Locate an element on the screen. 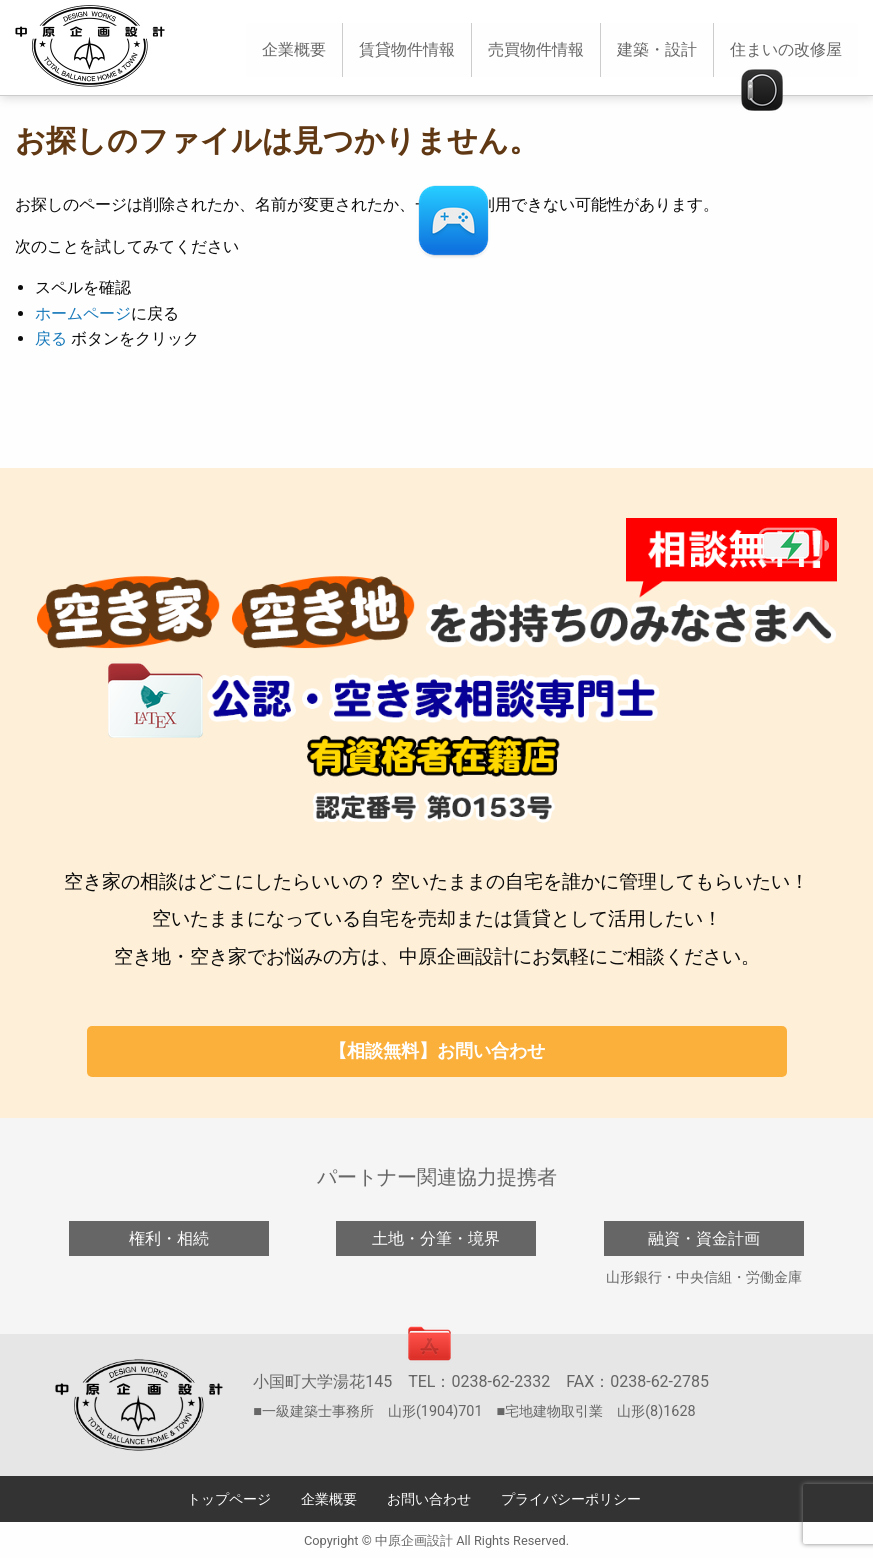 This screenshot has height=1558, width=873. open folder containing LaTeX documents is located at coordinates (155, 703).